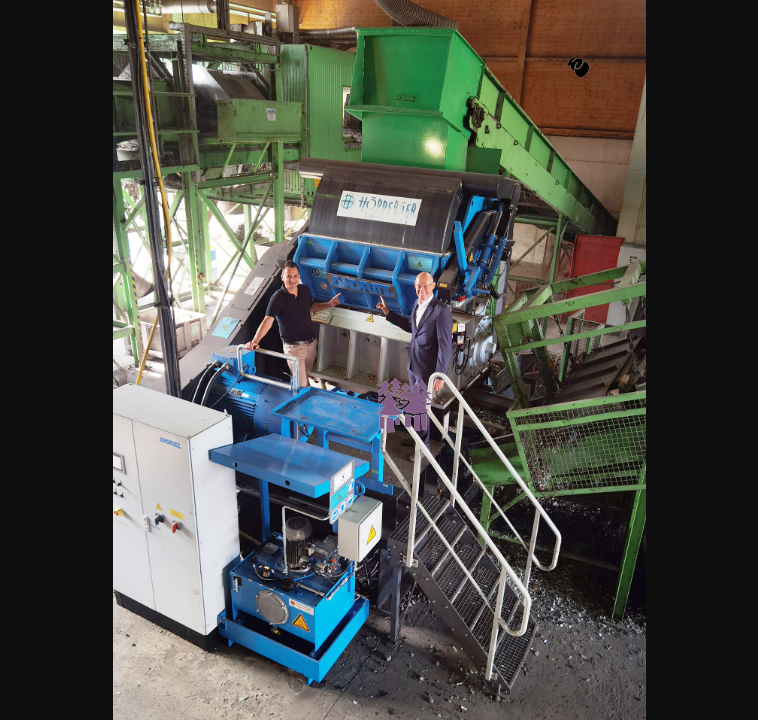  I want to click on explore forest or woodland area in game, so click(405, 405).